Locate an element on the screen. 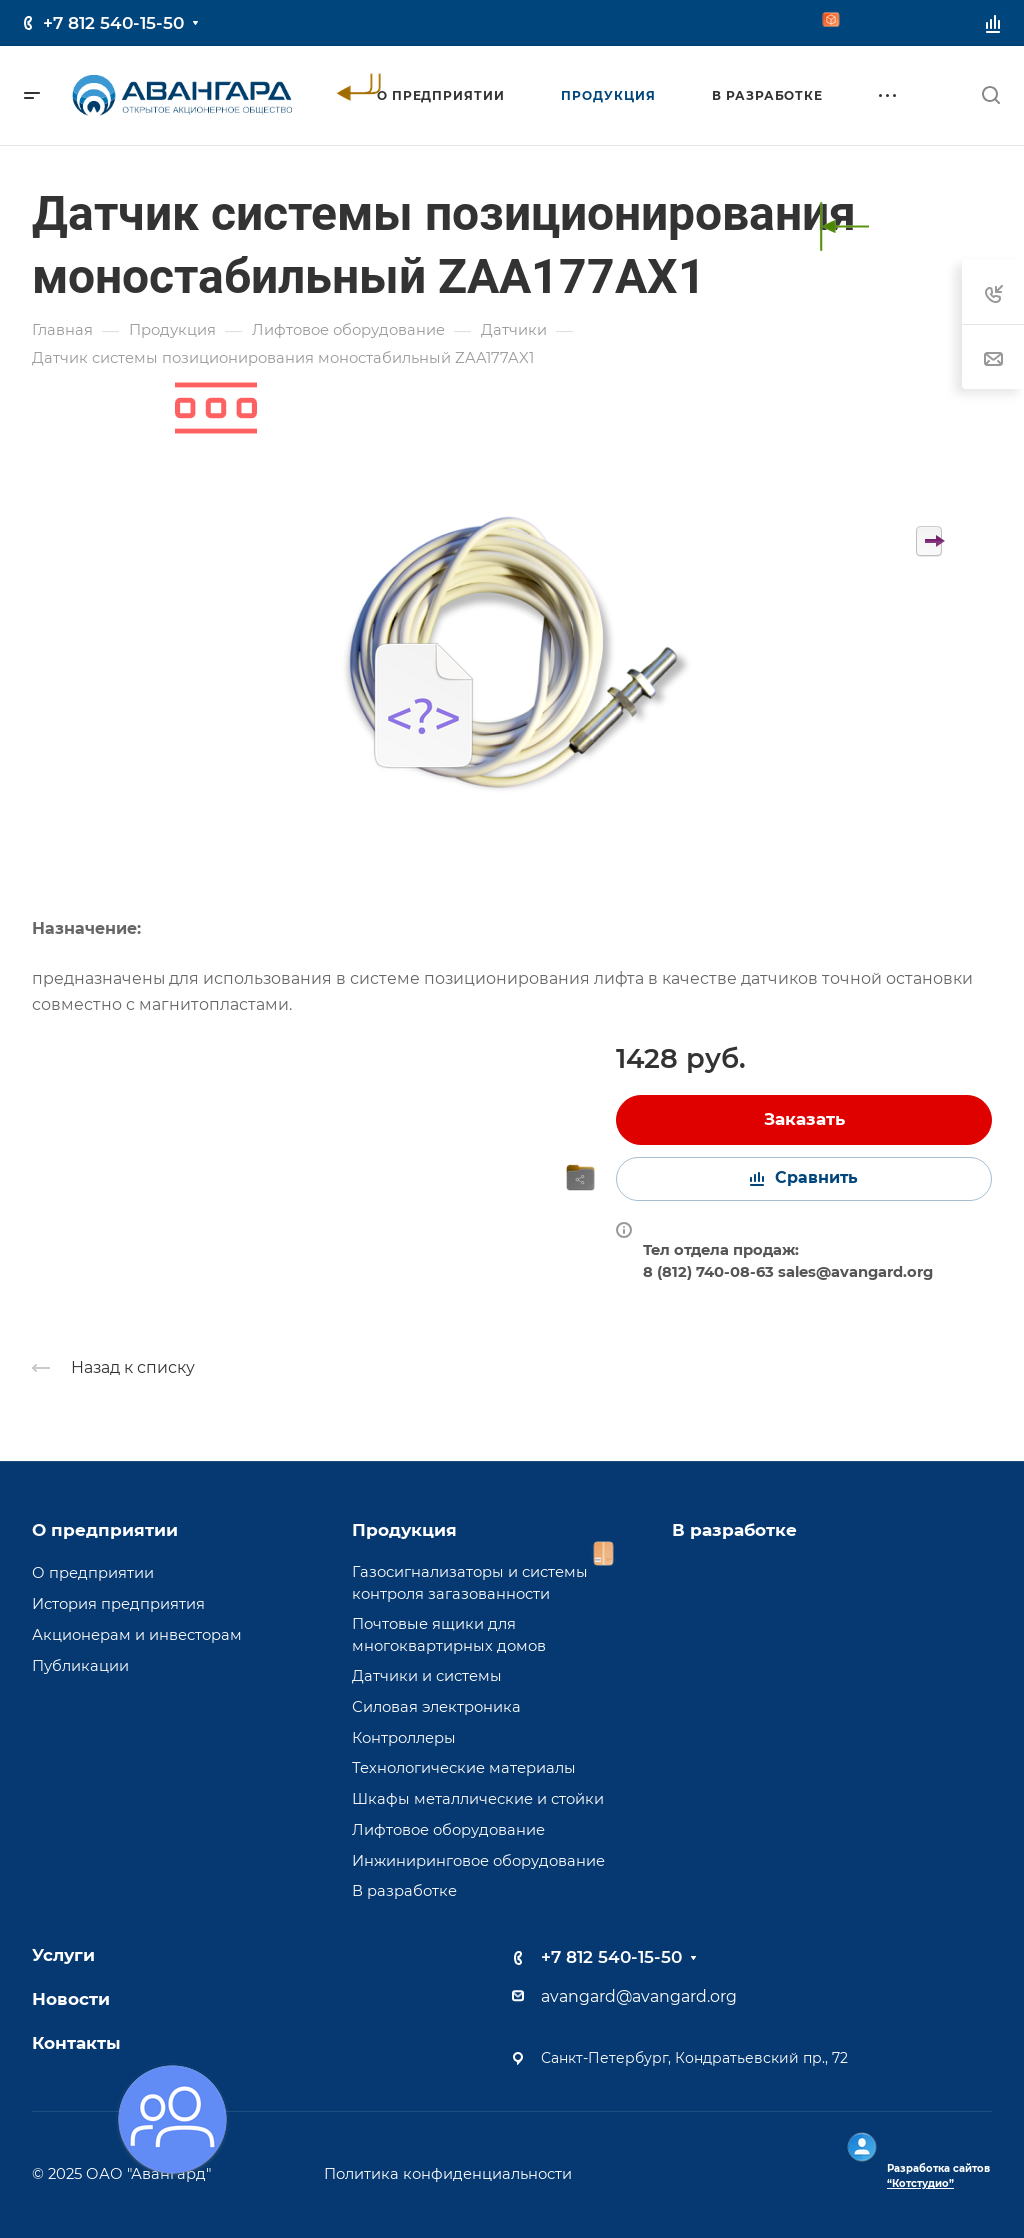  access your public shared folder is located at coordinates (580, 1177).